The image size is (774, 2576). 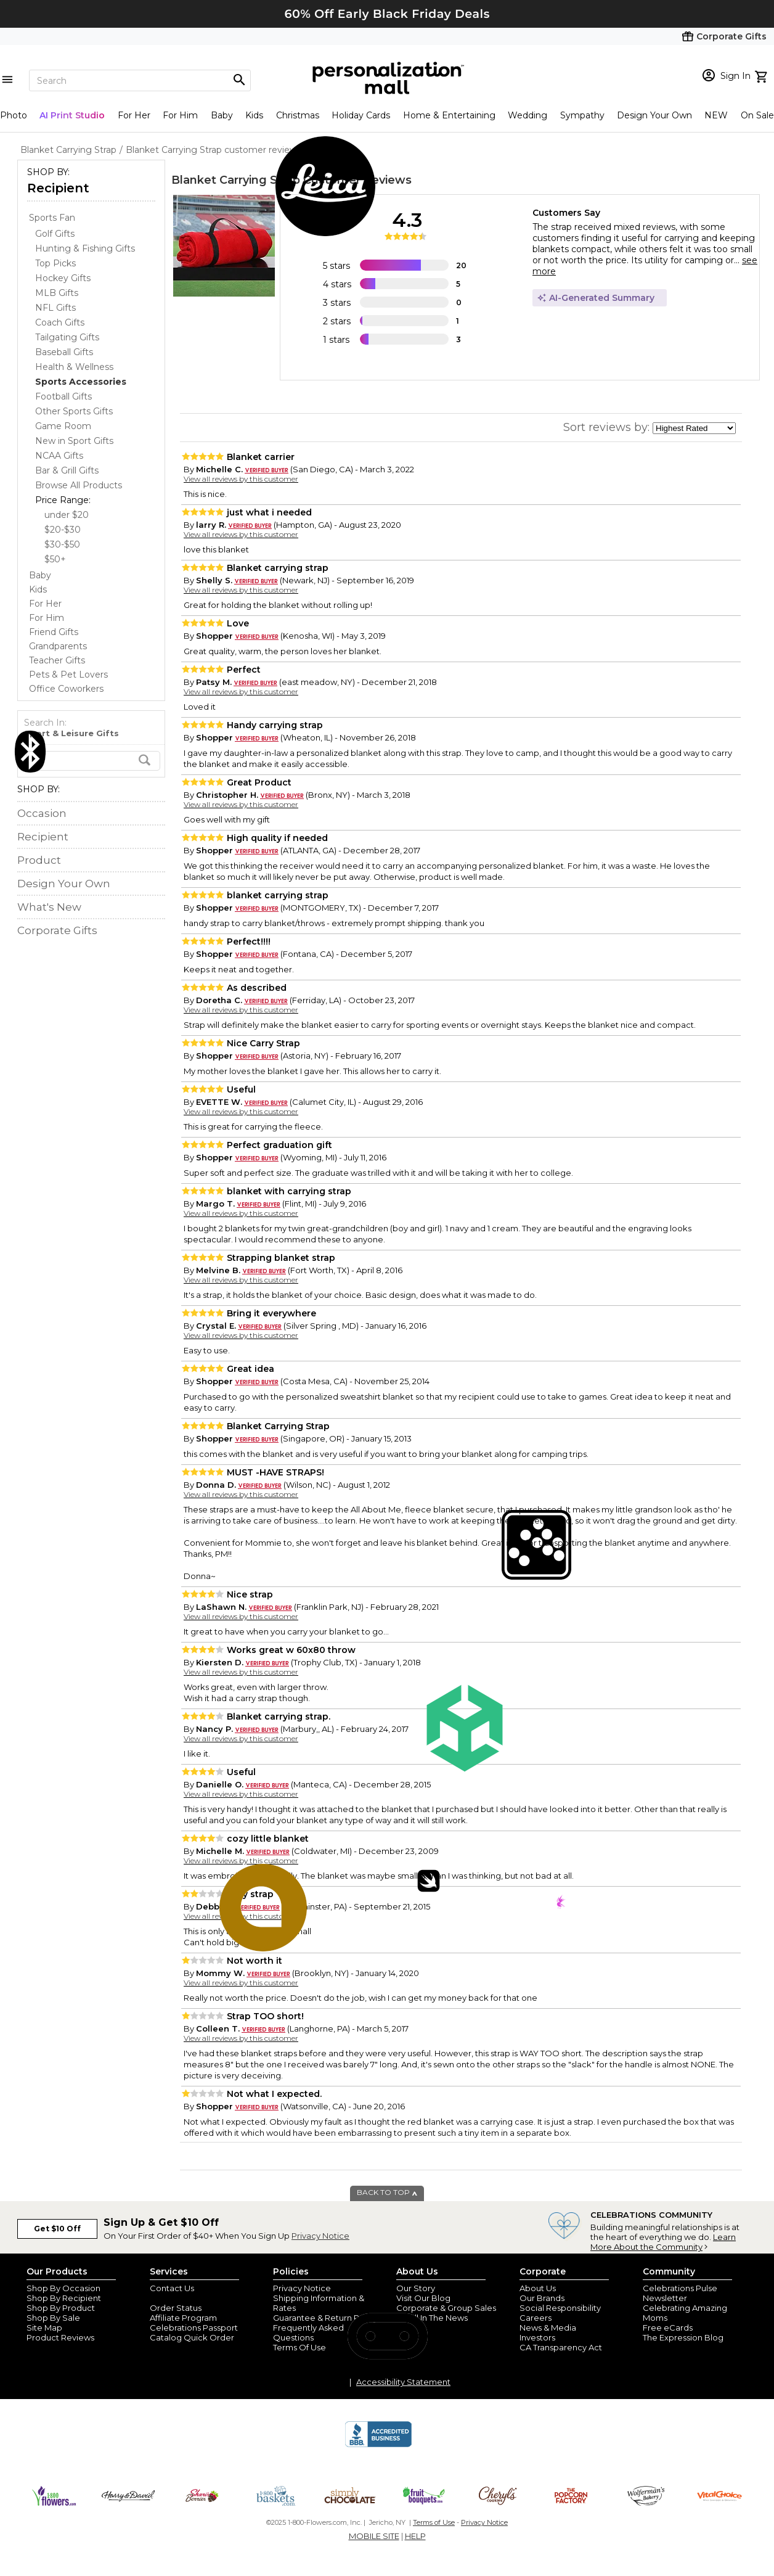 What do you see at coordinates (388, 2336) in the screenshot?
I see `micro:bit brand logo` at bounding box center [388, 2336].